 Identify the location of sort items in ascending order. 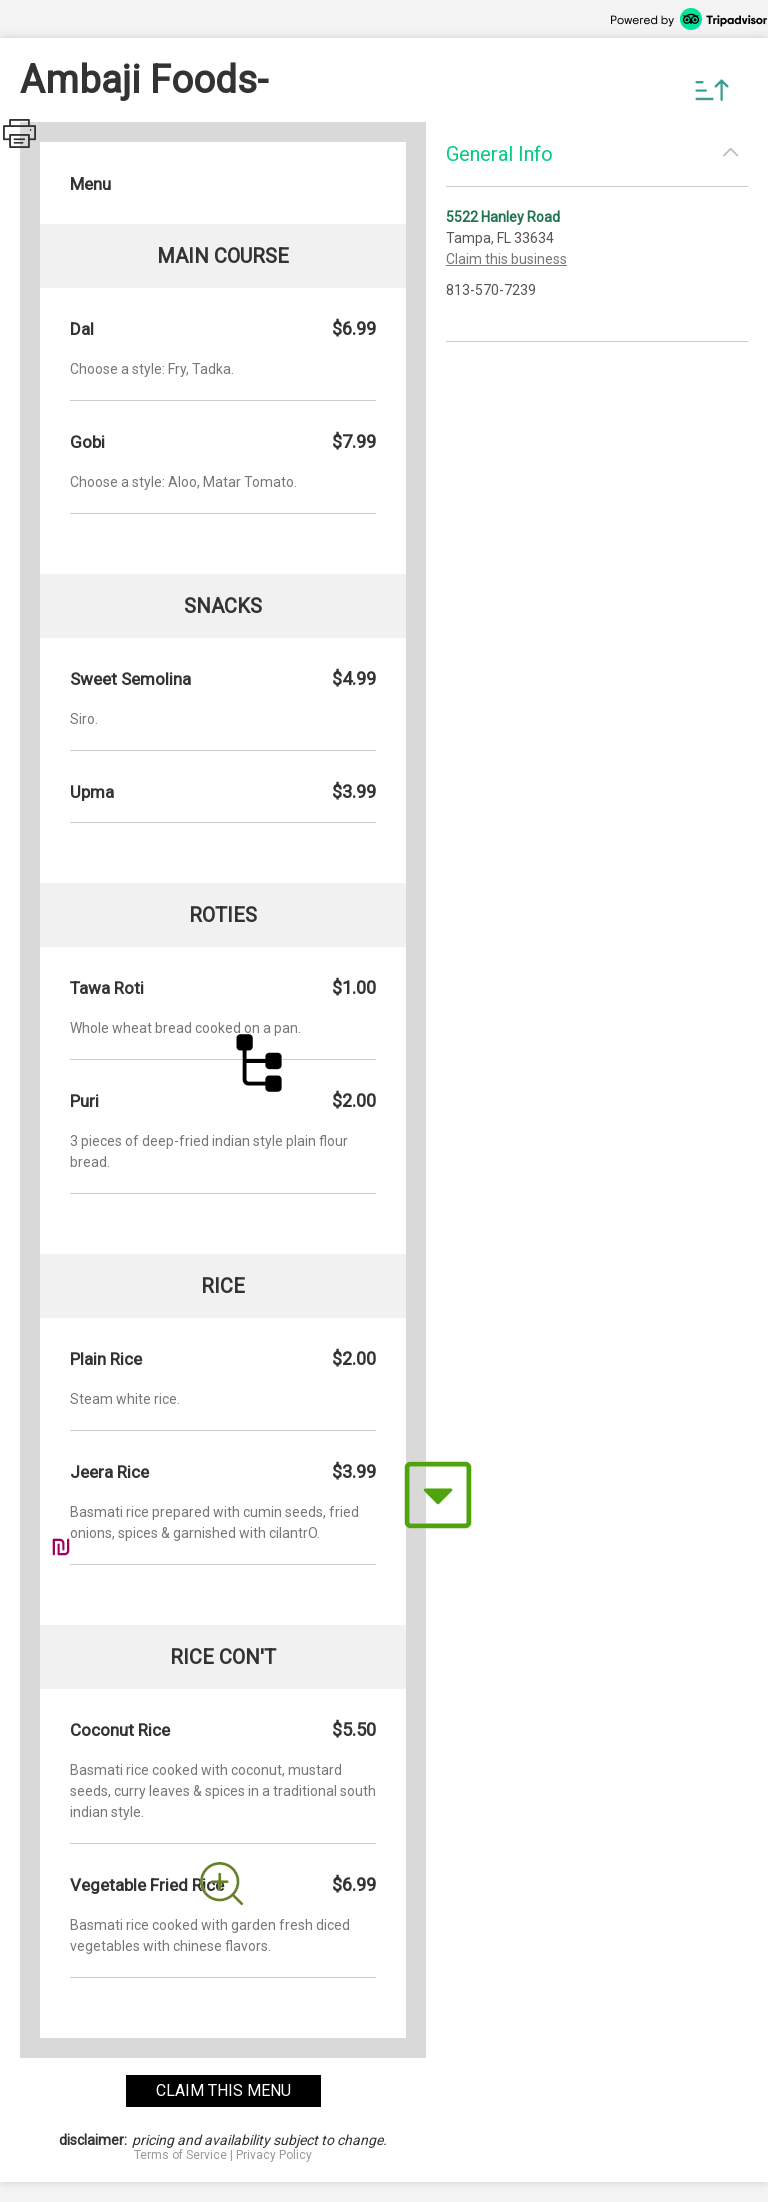
(712, 91).